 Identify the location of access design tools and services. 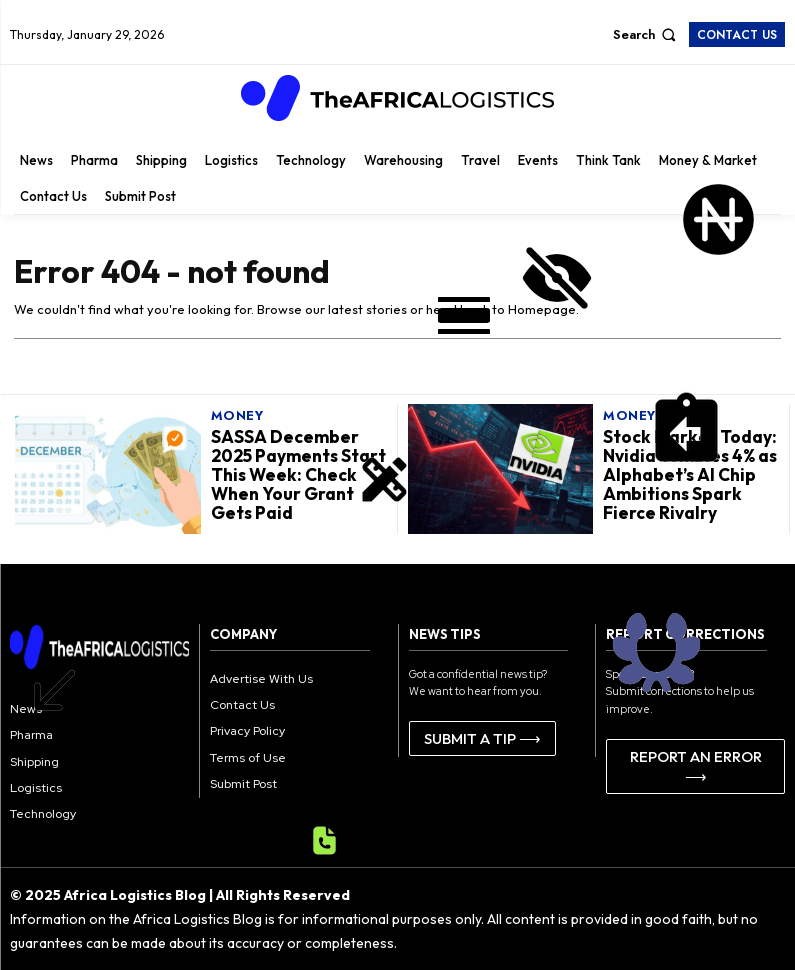
(384, 479).